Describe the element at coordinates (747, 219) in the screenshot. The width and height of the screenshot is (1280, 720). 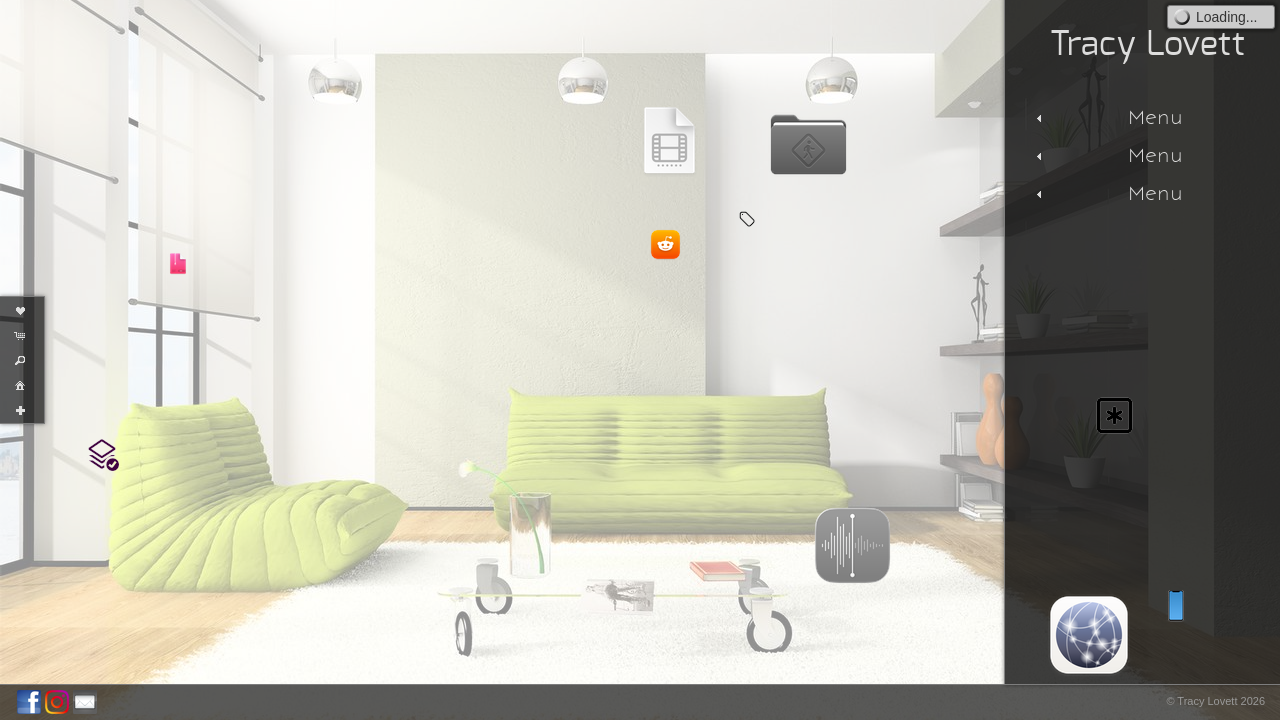
I see `add or view tags for an item` at that location.